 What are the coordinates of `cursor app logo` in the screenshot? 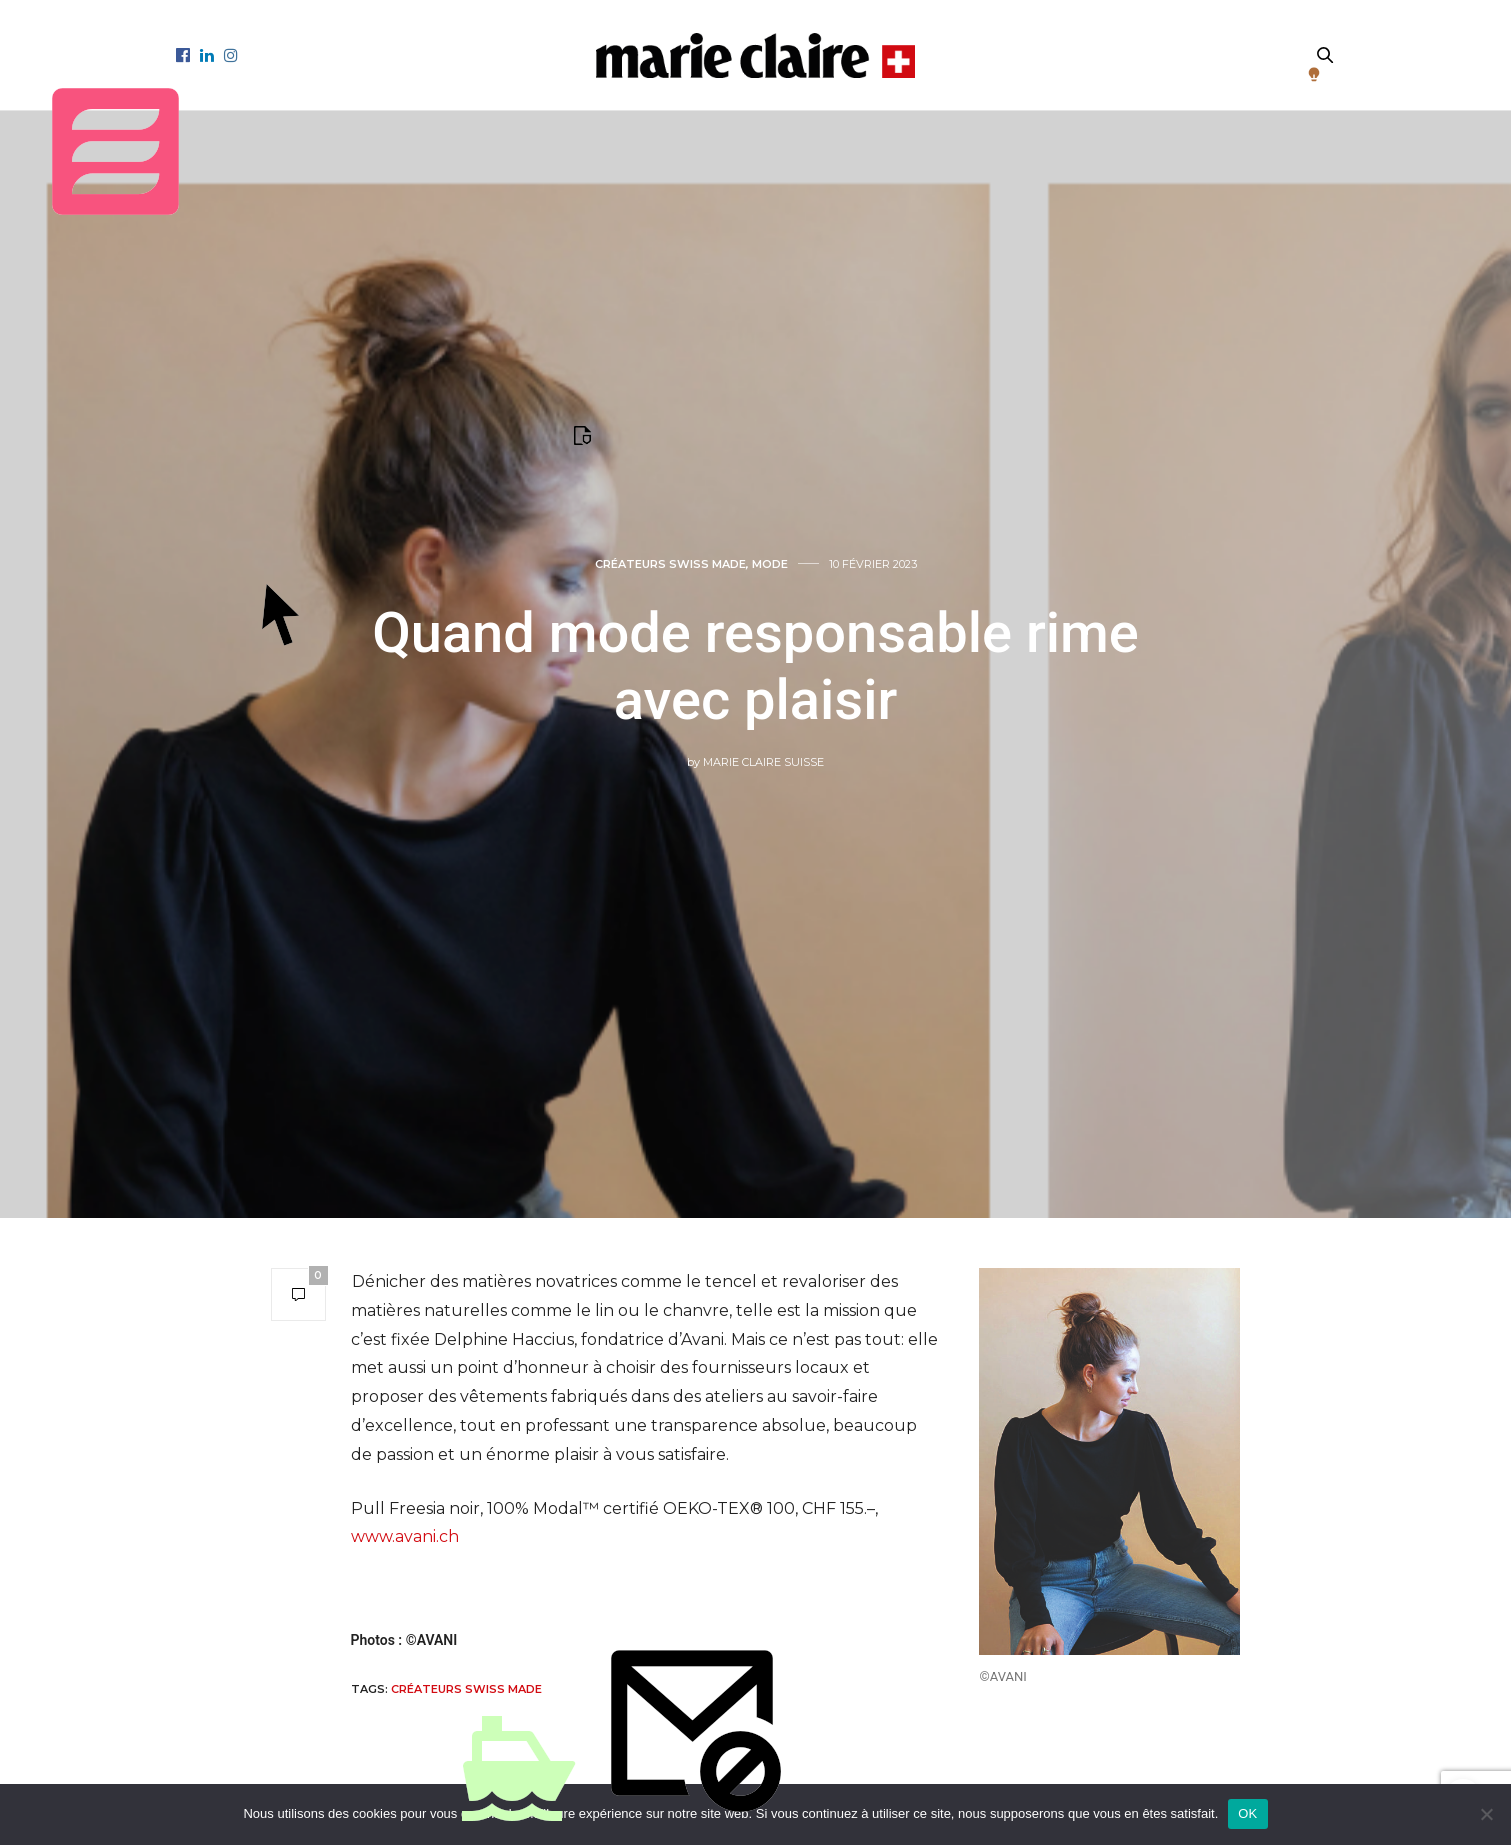 It's located at (277, 615).